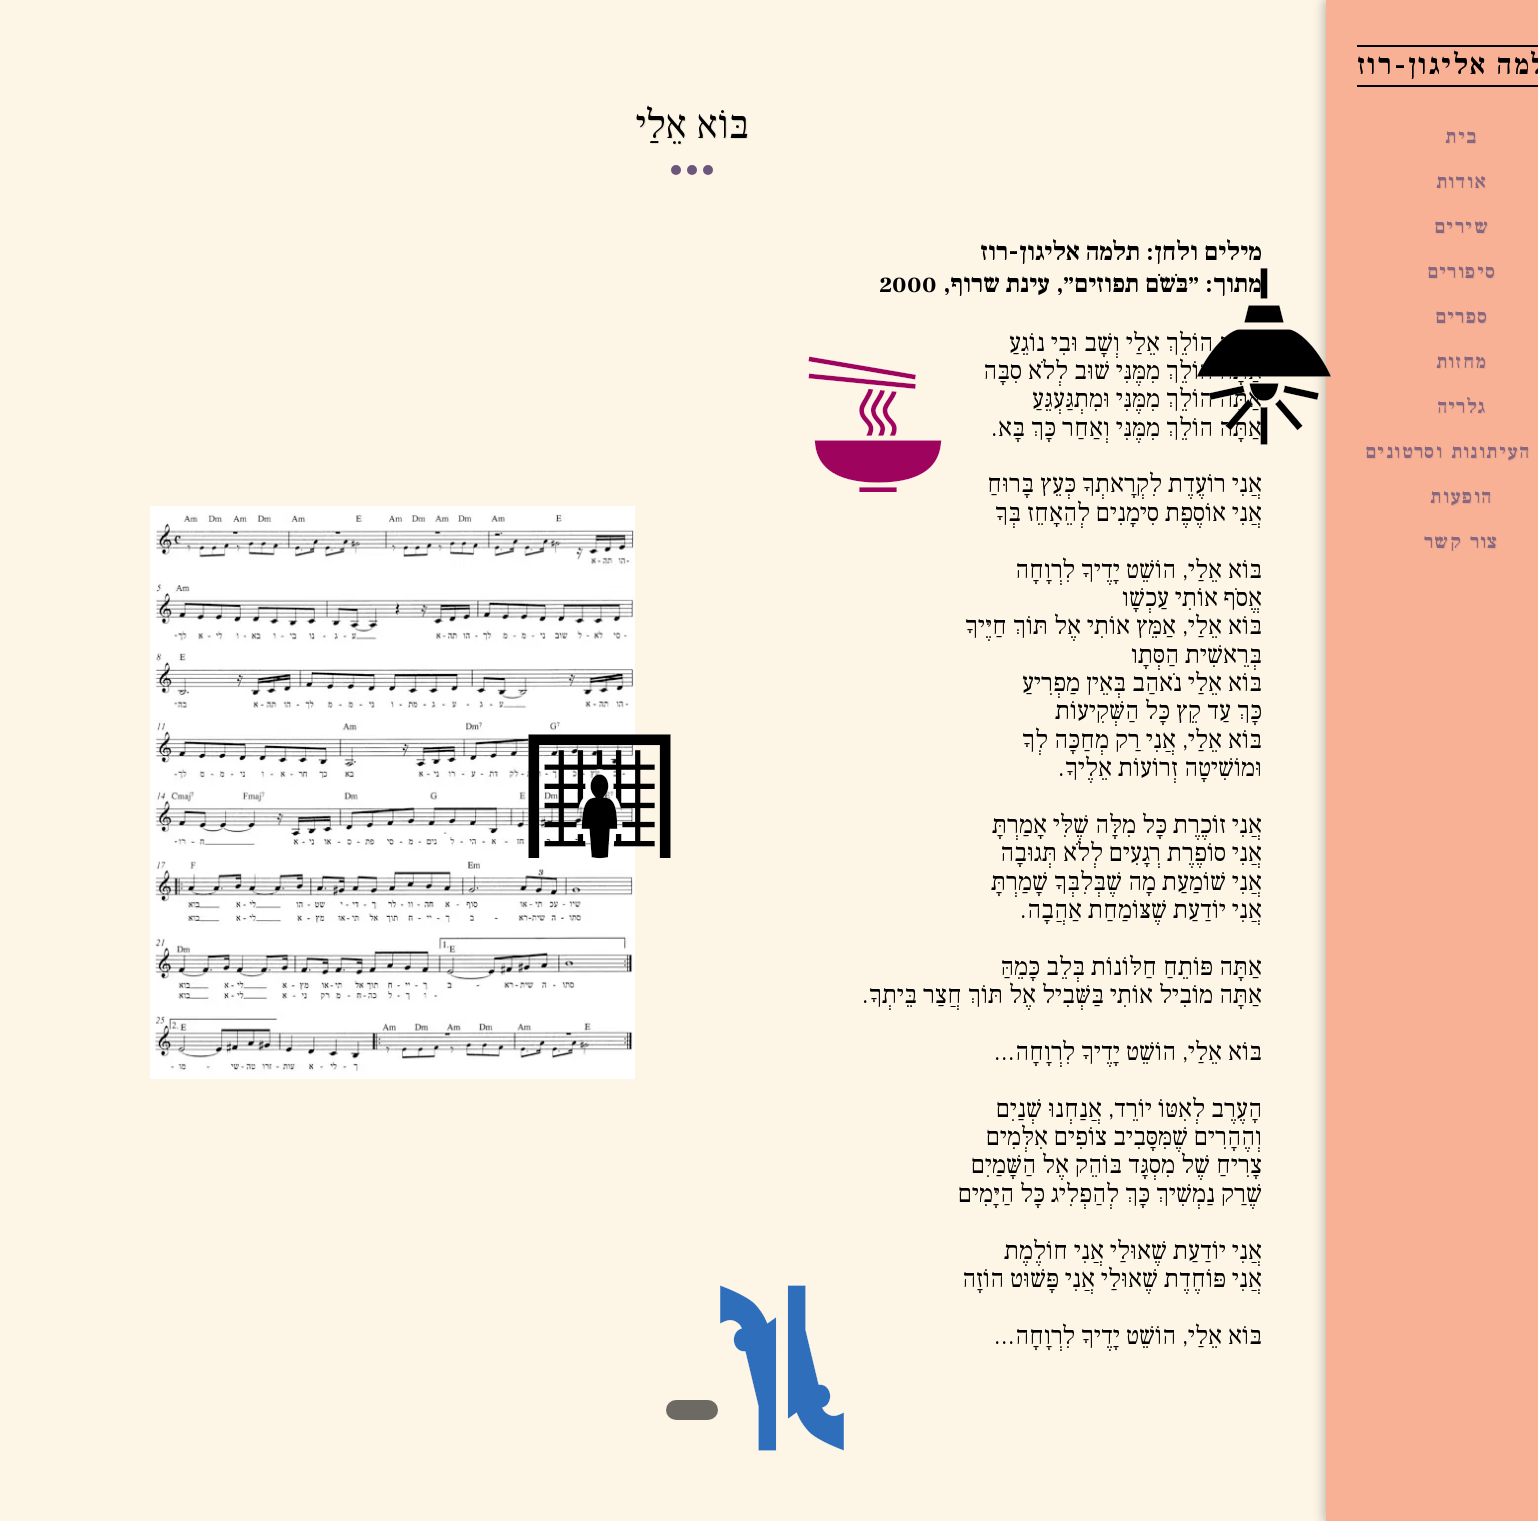  What do you see at coordinates (1264, 356) in the screenshot?
I see `toggle ceiling light on/off` at bounding box center [1264, 356].